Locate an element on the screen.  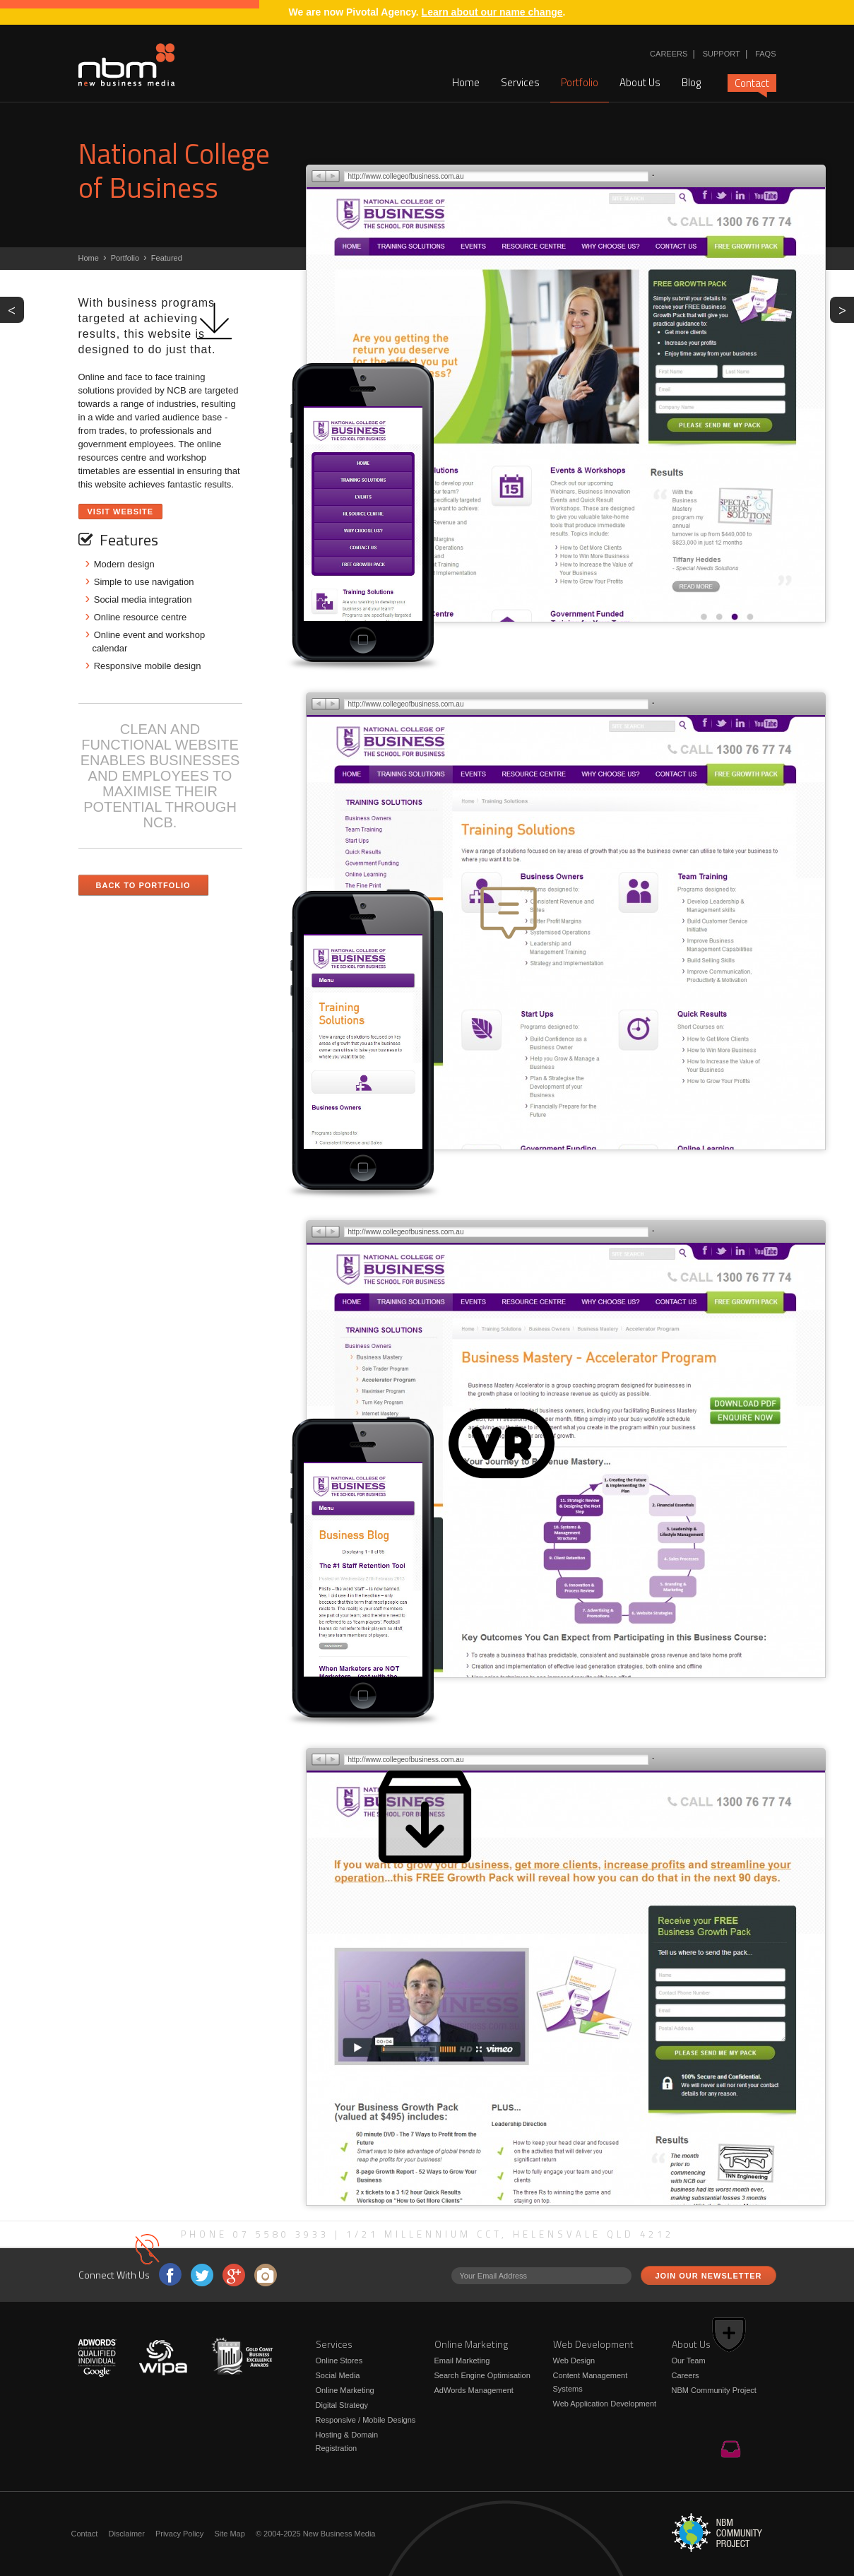
mute or disable audio listening is located at coordinates (147, 2249).